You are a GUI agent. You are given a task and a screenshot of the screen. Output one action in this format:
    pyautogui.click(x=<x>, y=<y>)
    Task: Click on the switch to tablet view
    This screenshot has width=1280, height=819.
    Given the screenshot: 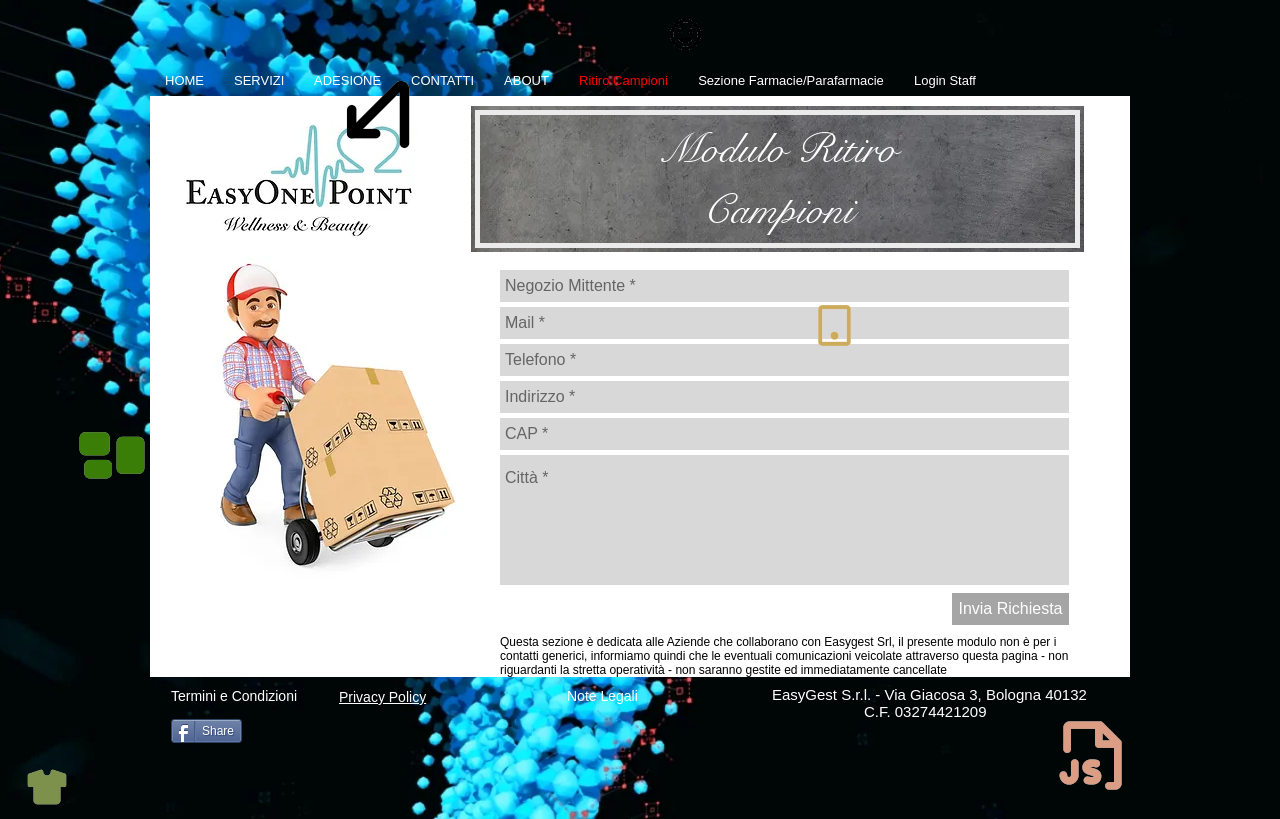 What is the action you would take?
    pyautogui.click(x=834, y=325)
    